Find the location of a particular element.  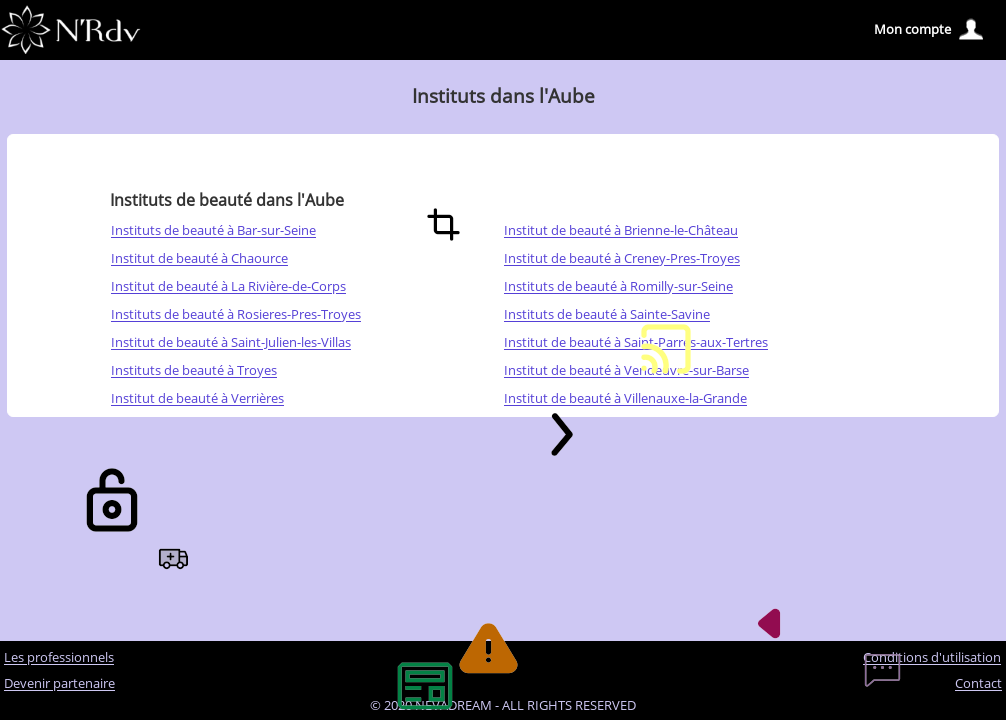

crop an image or photo is located at coordinates (443, 224).